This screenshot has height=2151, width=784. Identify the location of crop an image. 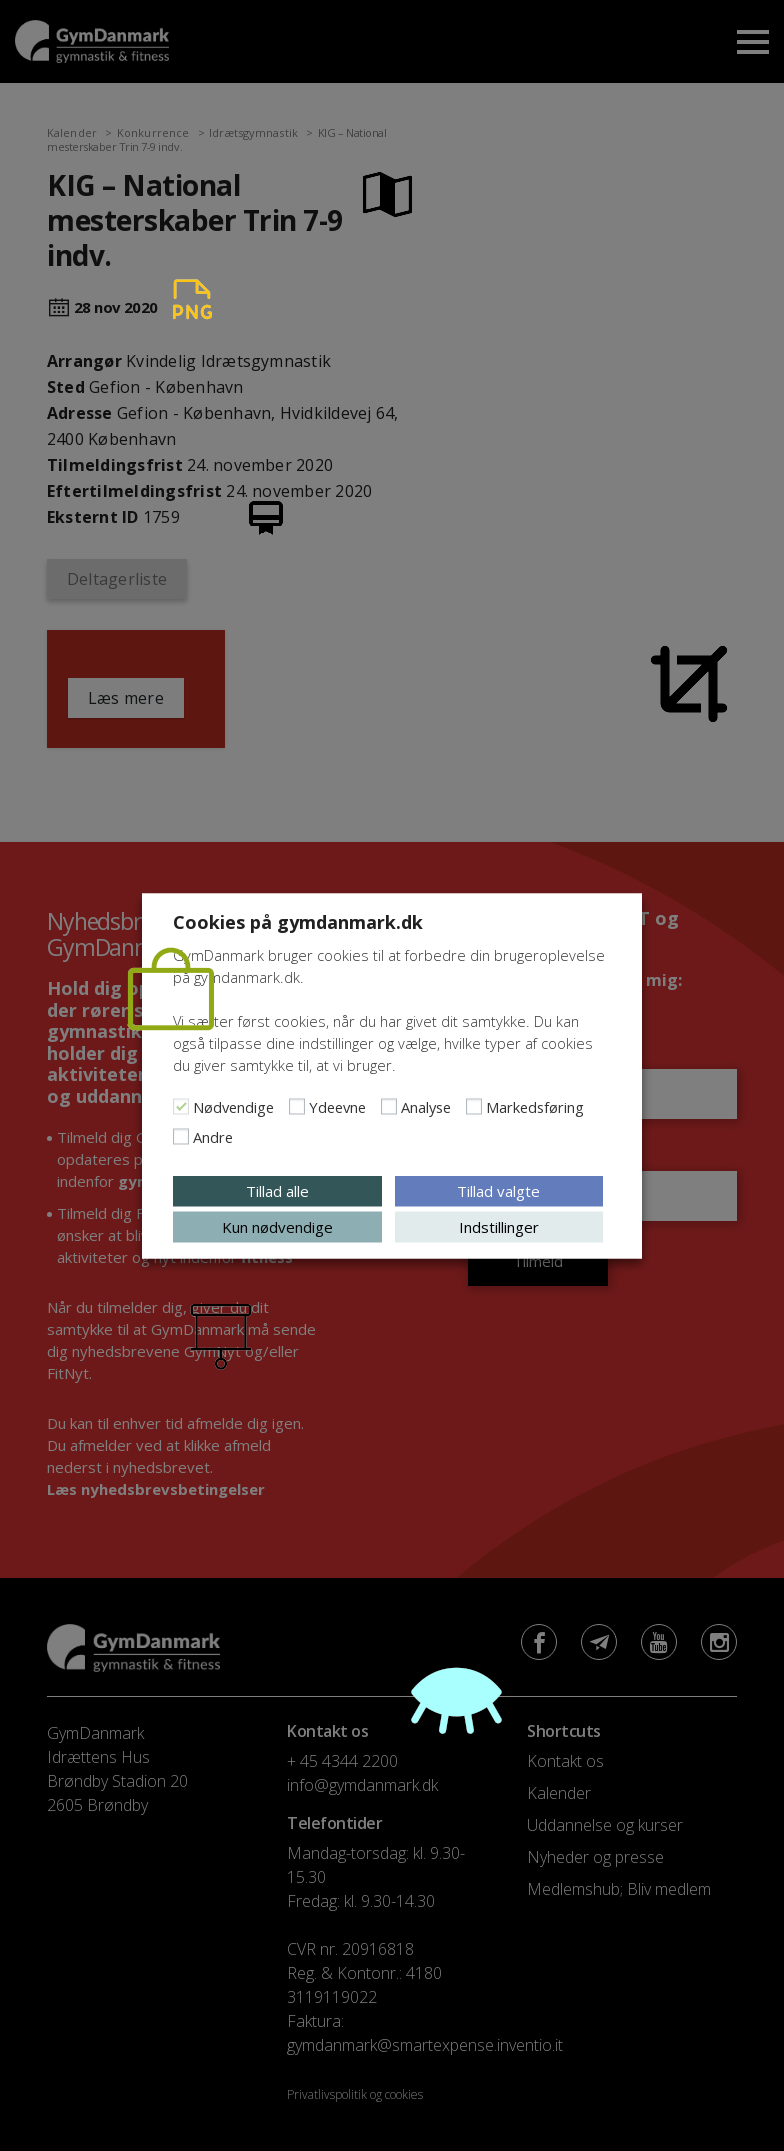
(689, 684).